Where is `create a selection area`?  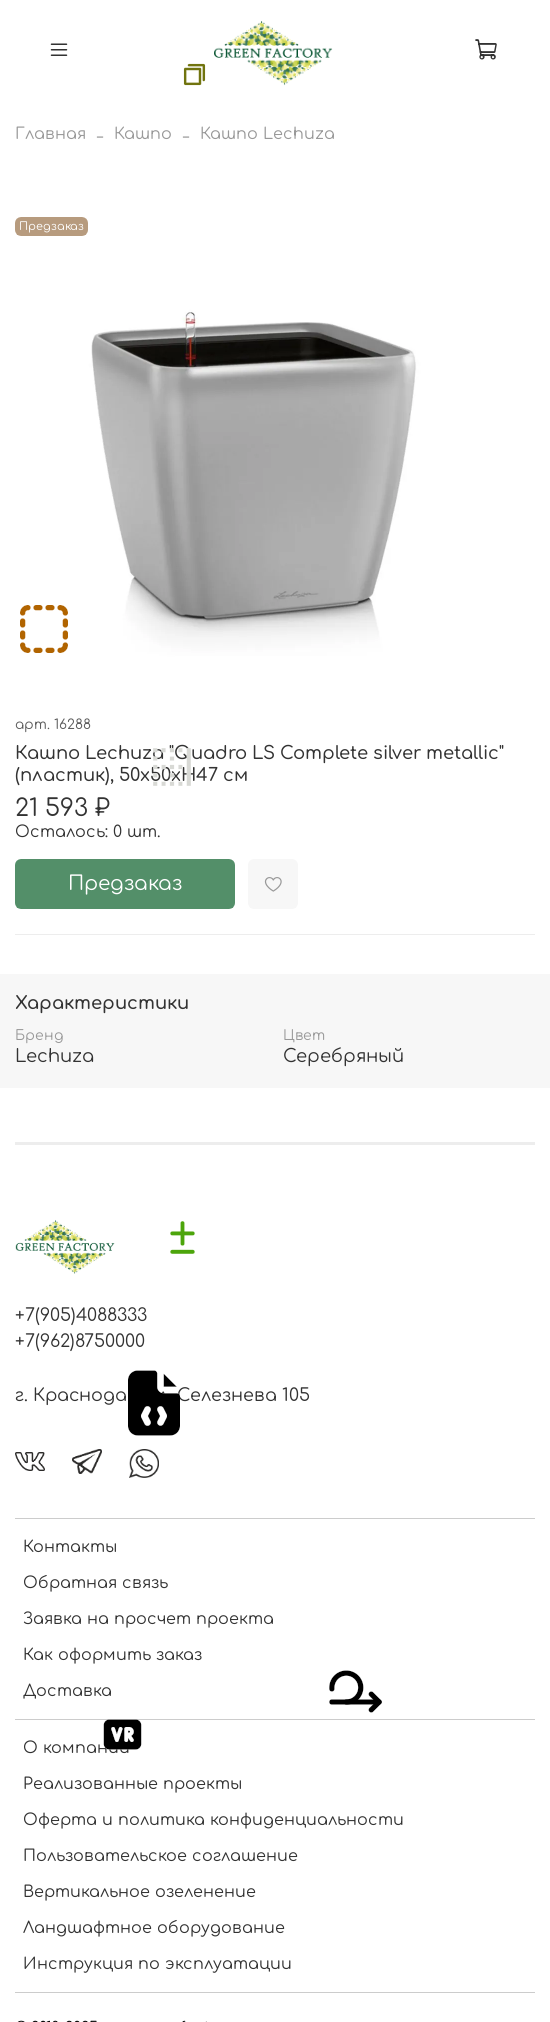 create a selection area is located at coordinates (44, 629).